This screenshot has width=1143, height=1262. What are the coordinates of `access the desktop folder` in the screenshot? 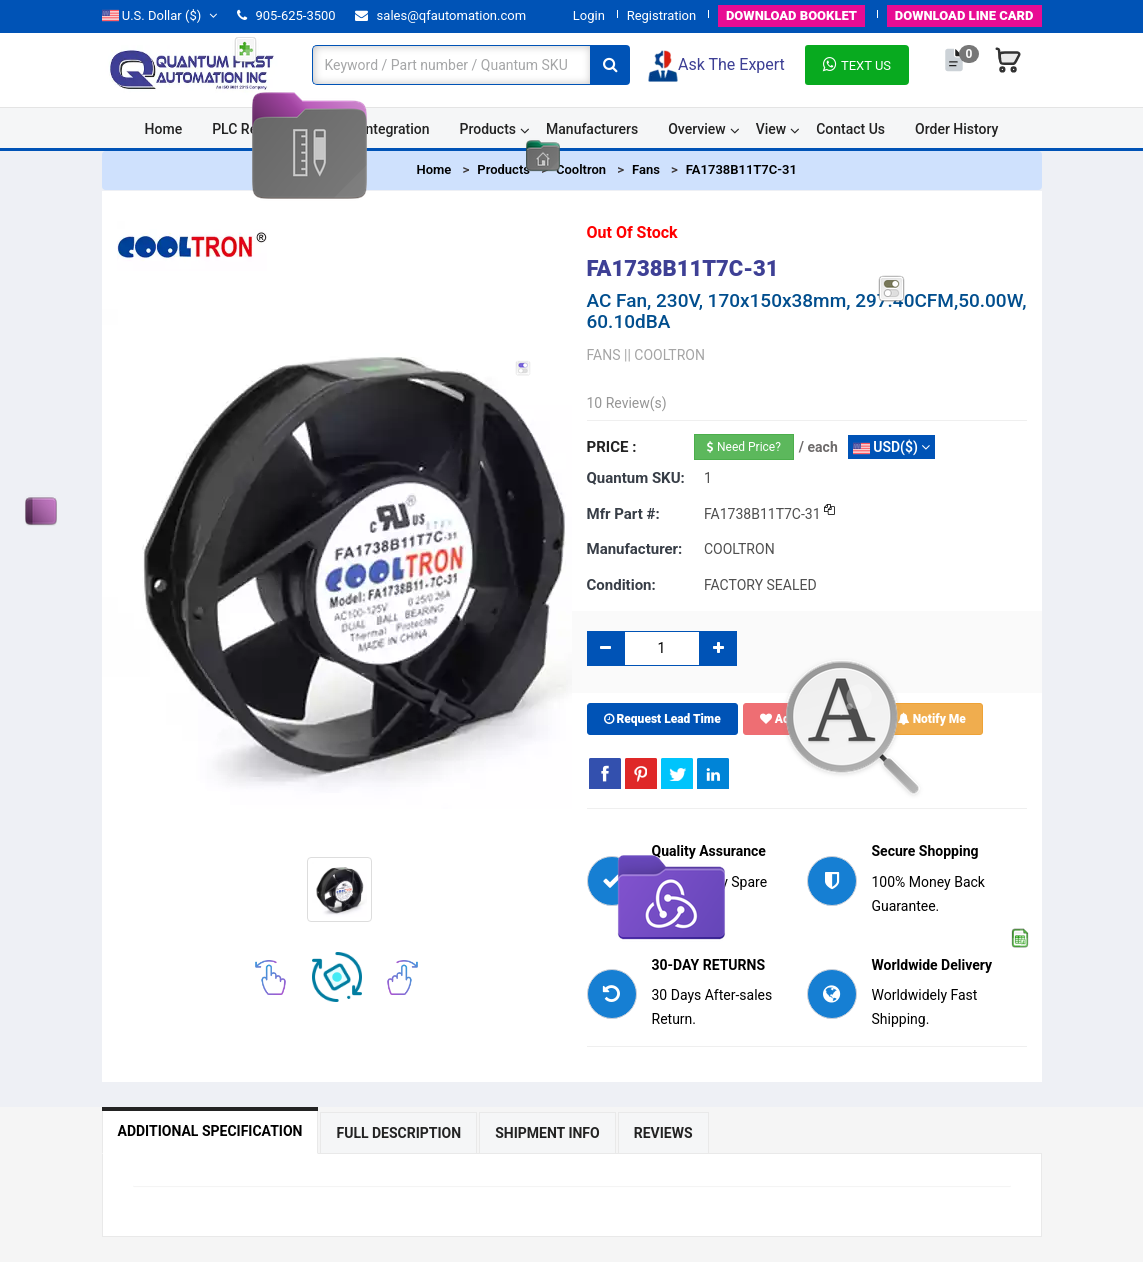 It's located at (41, 510).